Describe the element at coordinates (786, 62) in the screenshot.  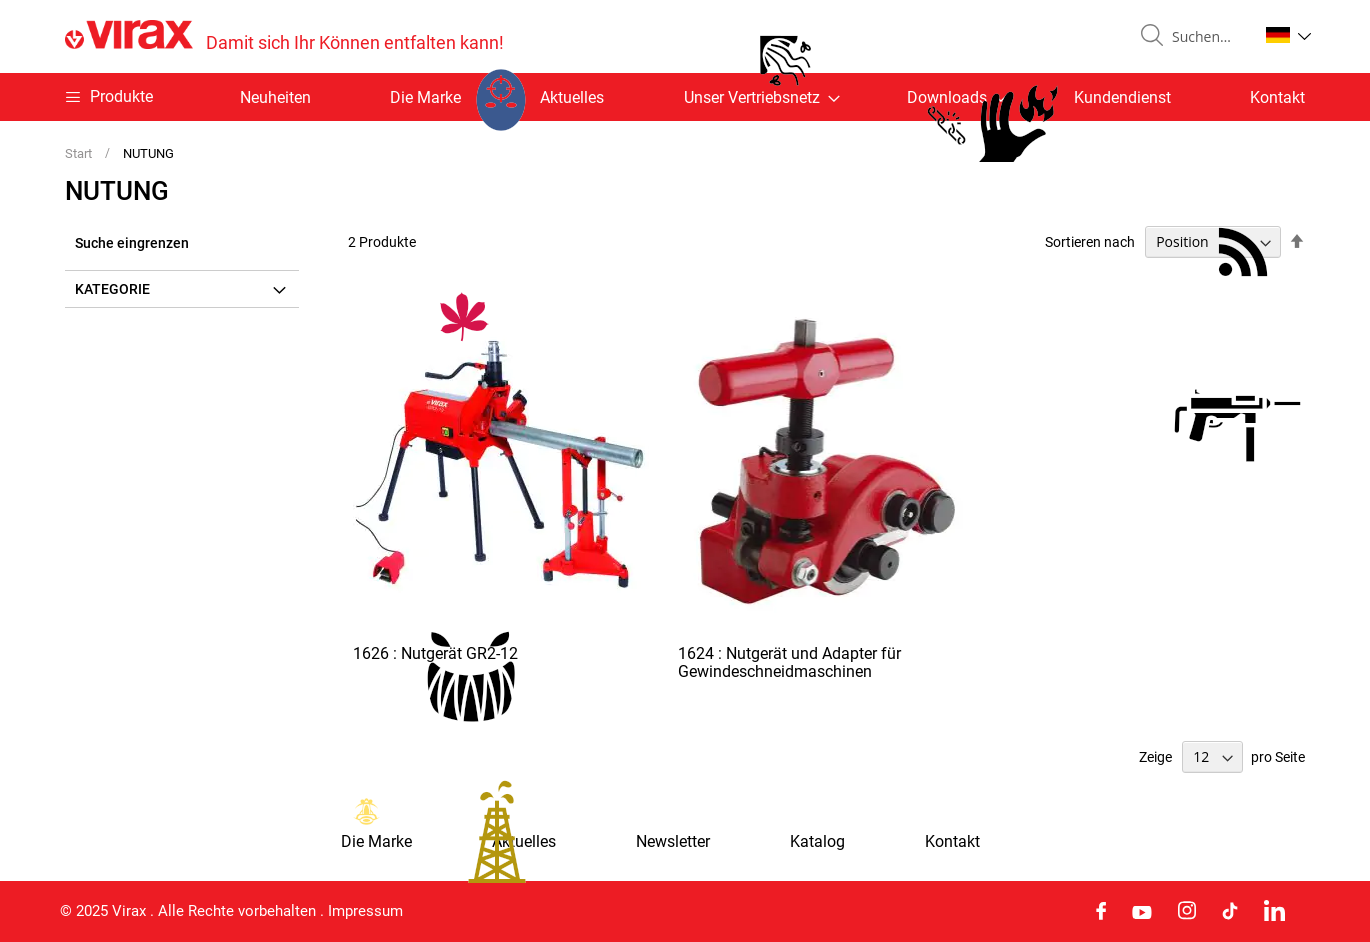
I see `indicates a character has the bad breath status effect` at that location.